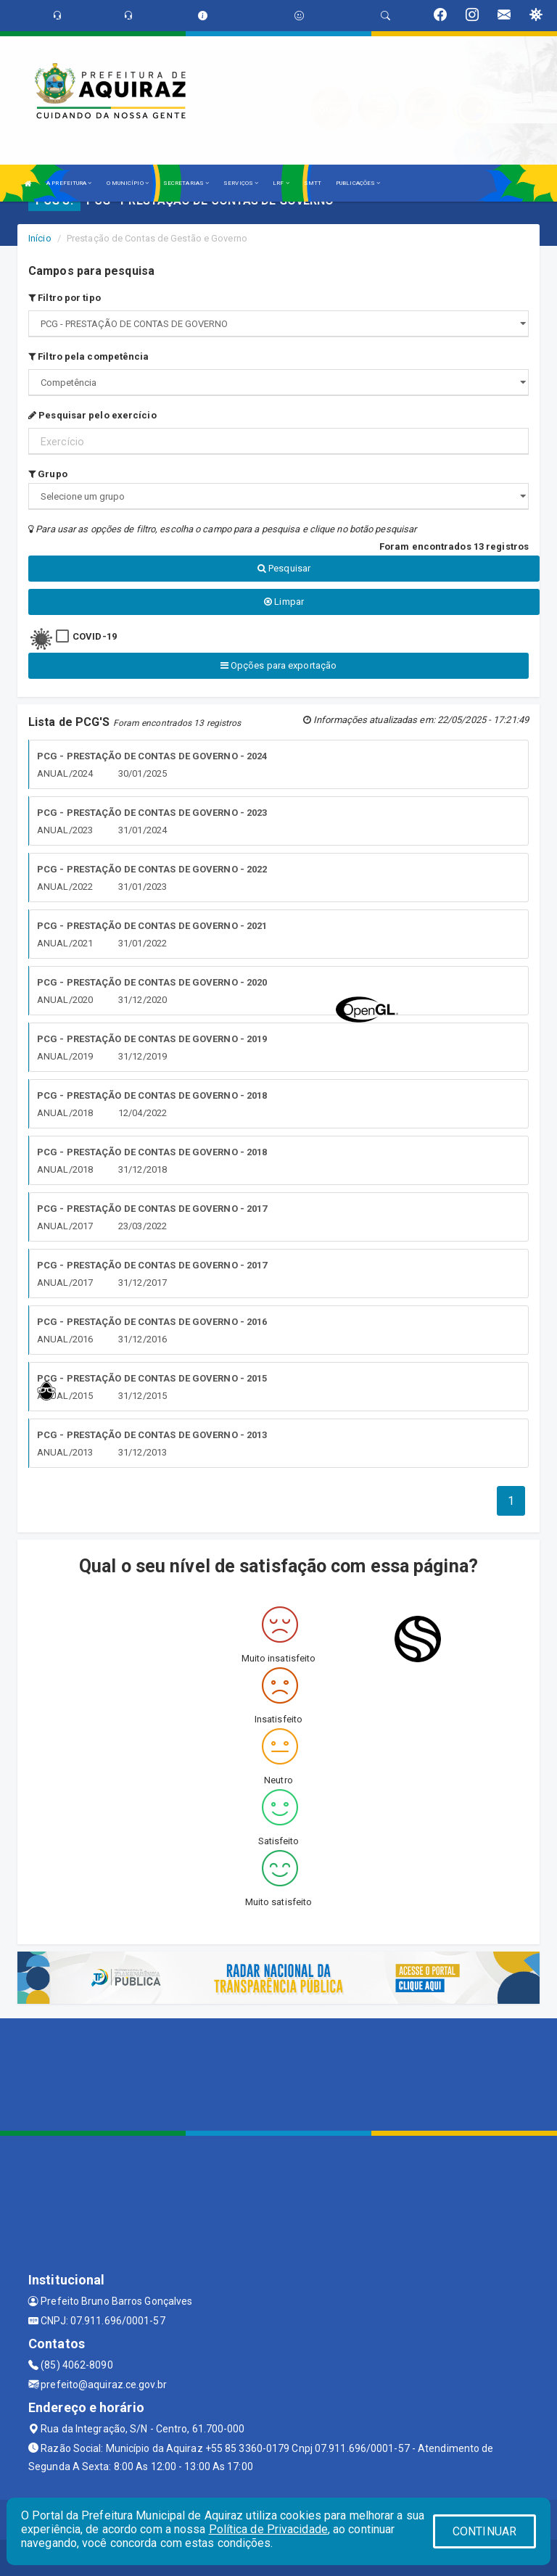 The width and height of the screenshot is (557, 2576). What do you see at coordinates (367, 1010) in the screenshot?
I see `OpenGL graphics library branding` at bounding box center [367, 1010].